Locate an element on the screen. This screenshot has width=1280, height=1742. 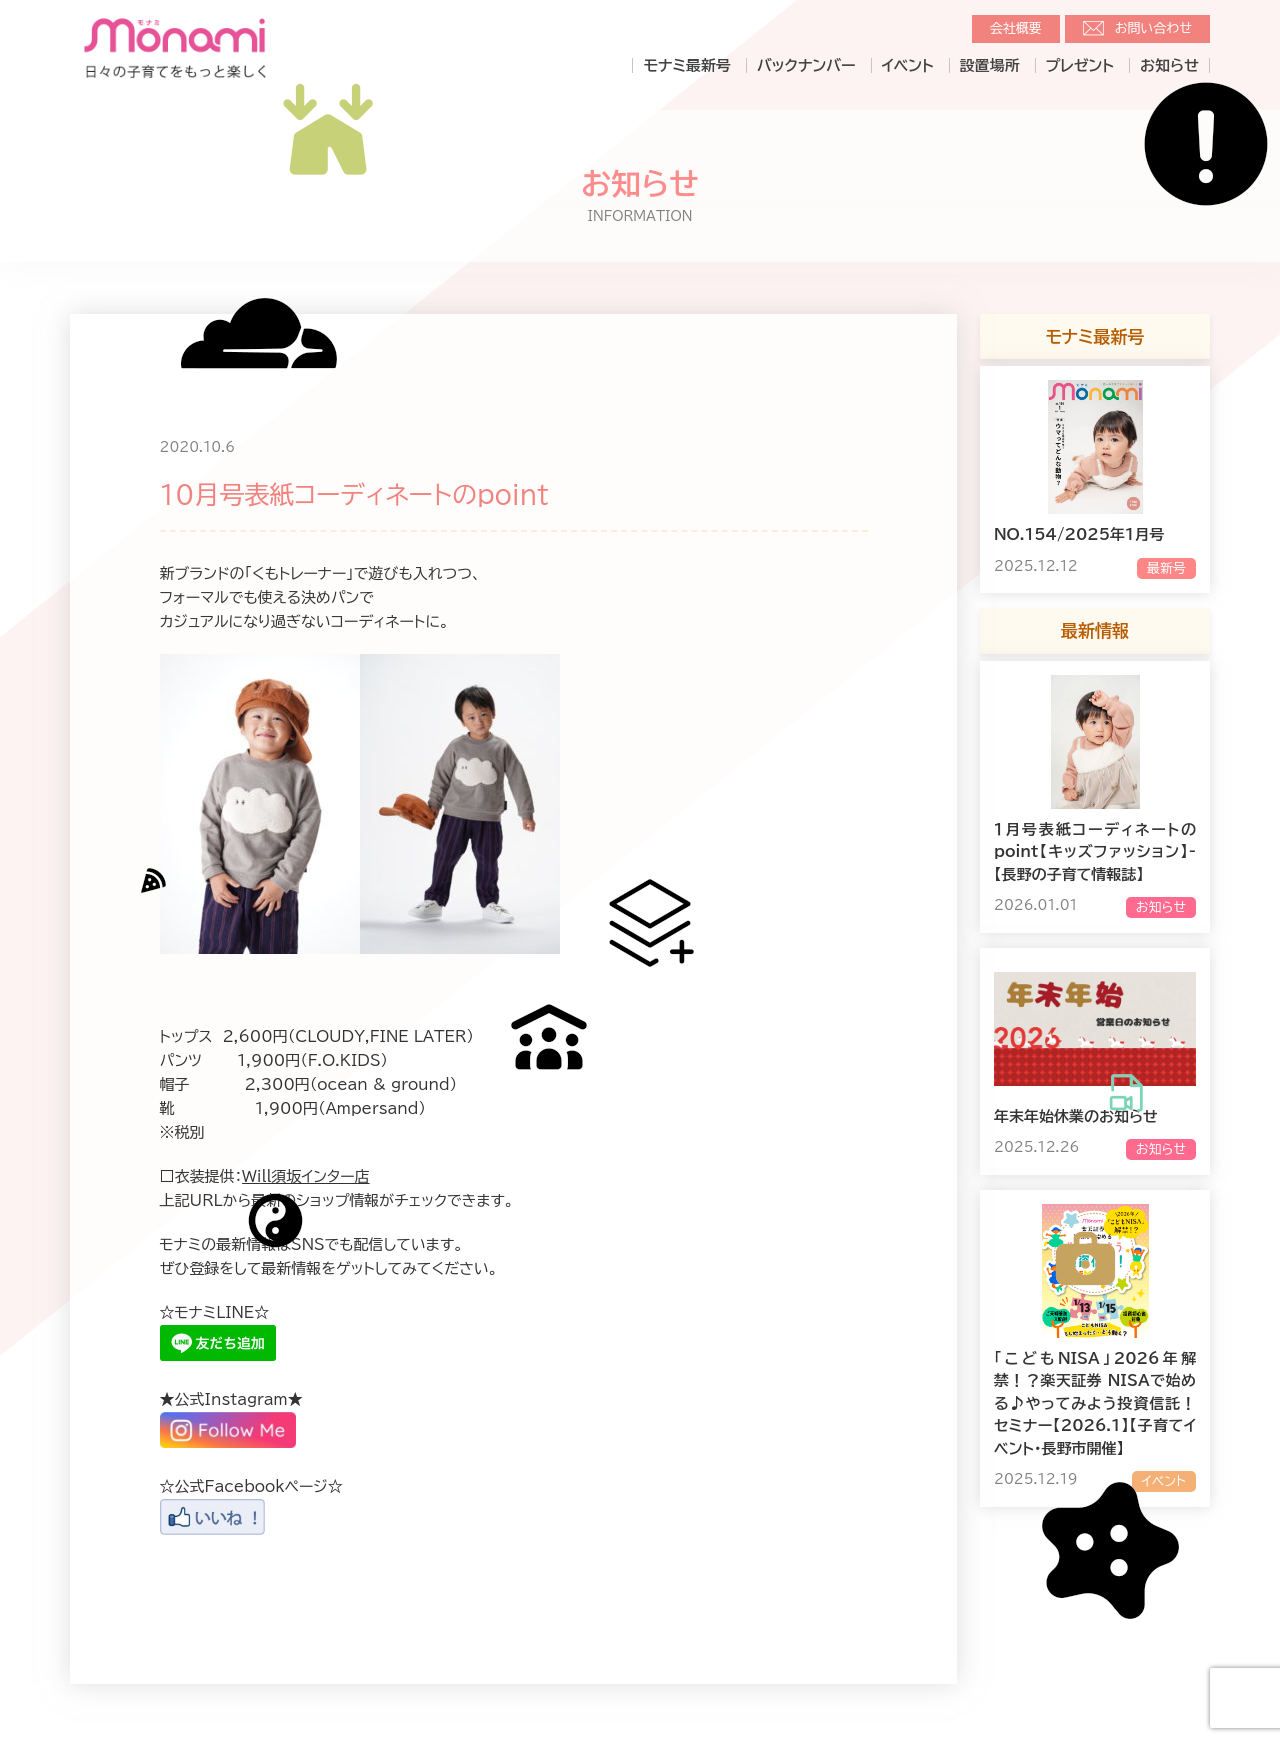
set up camp at this location is located at coordinates (328, 130).